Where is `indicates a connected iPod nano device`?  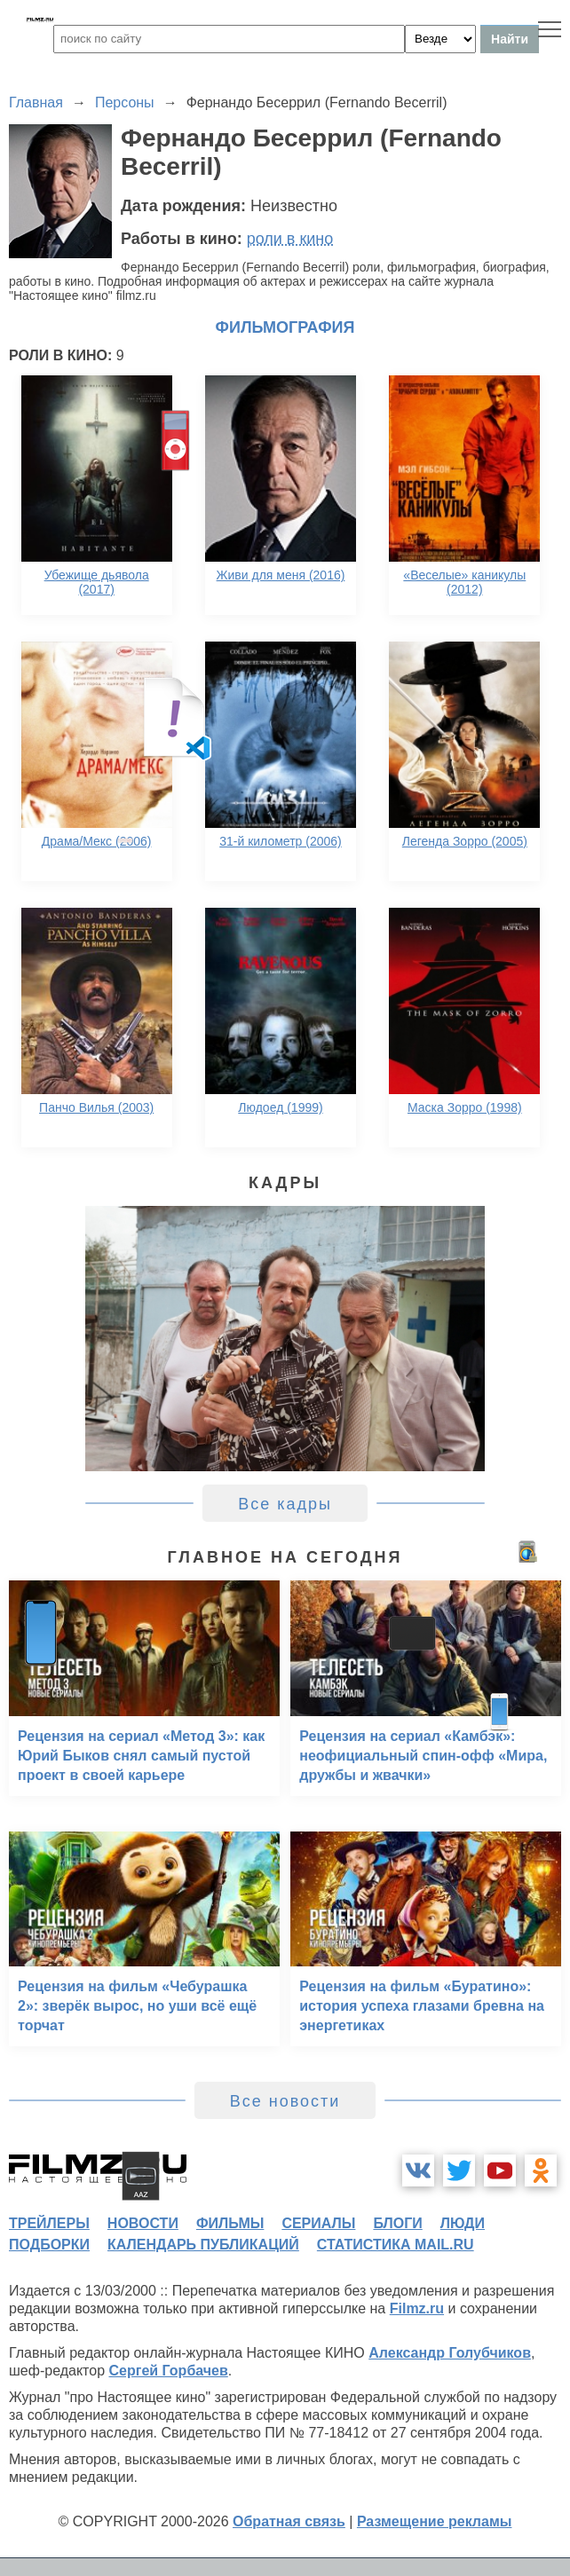
indicates a connected iPod nano device is located at coordinates (175, 440).